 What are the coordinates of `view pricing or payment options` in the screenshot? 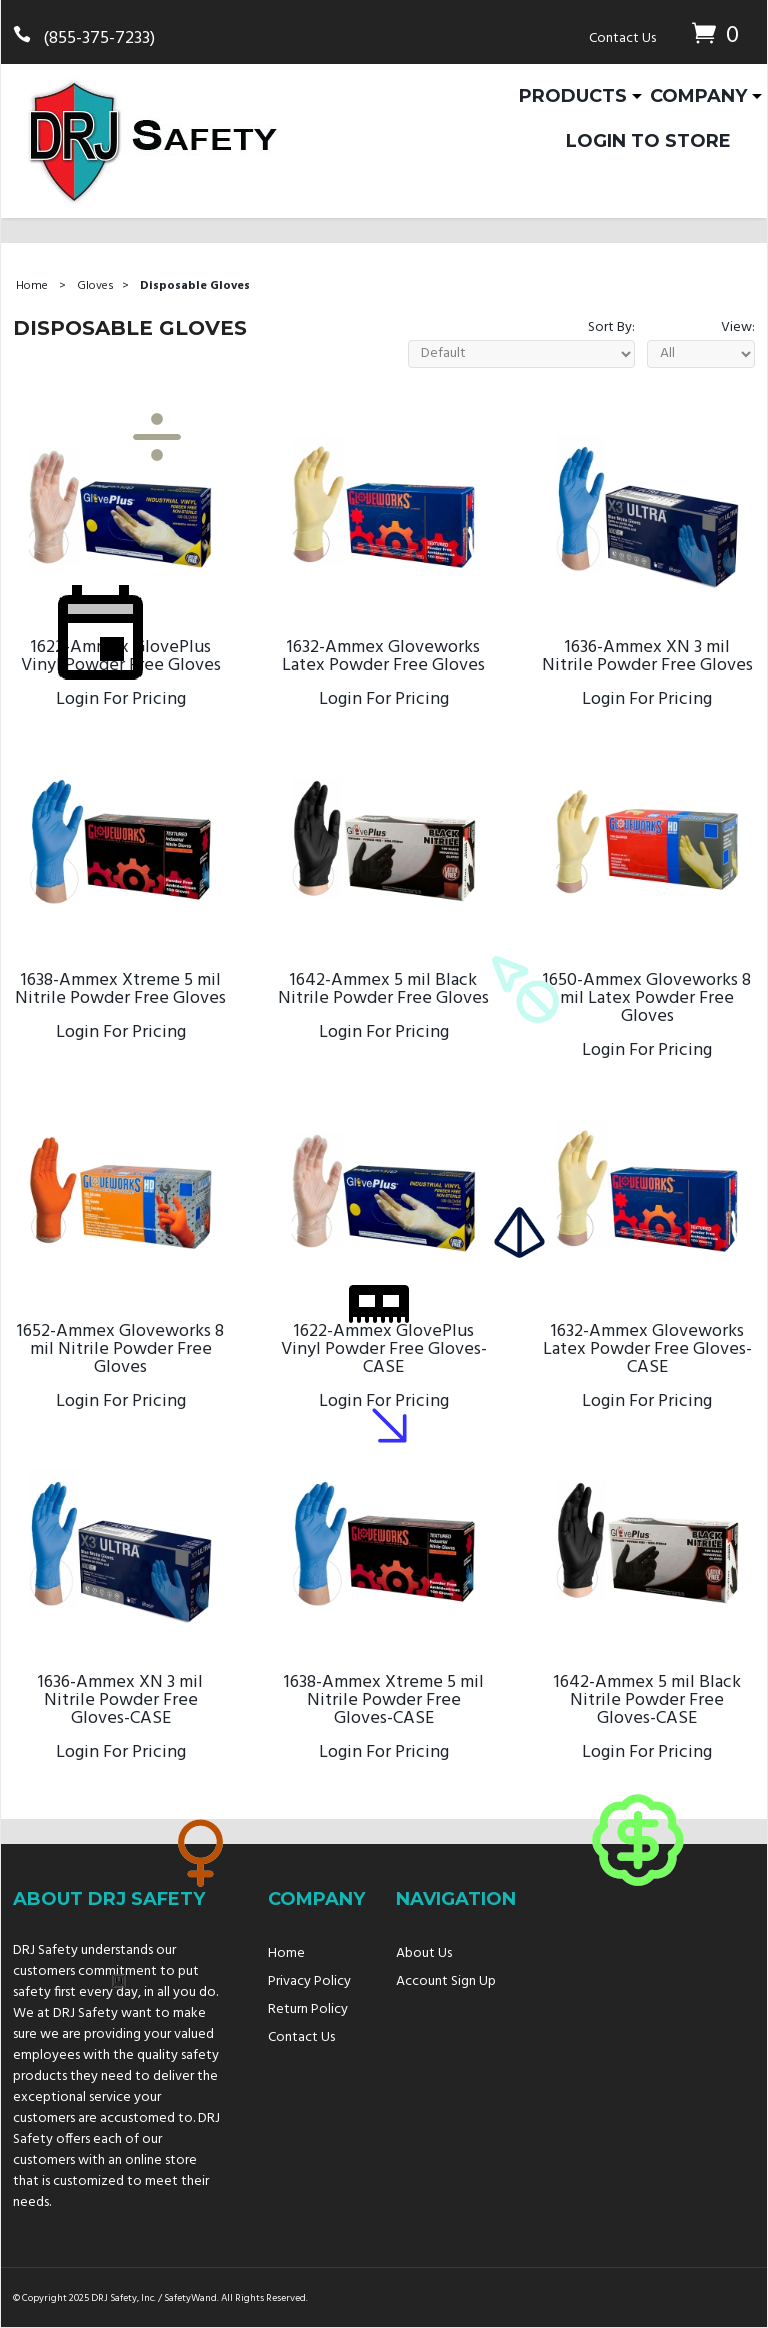 It's located at (638, 1840).